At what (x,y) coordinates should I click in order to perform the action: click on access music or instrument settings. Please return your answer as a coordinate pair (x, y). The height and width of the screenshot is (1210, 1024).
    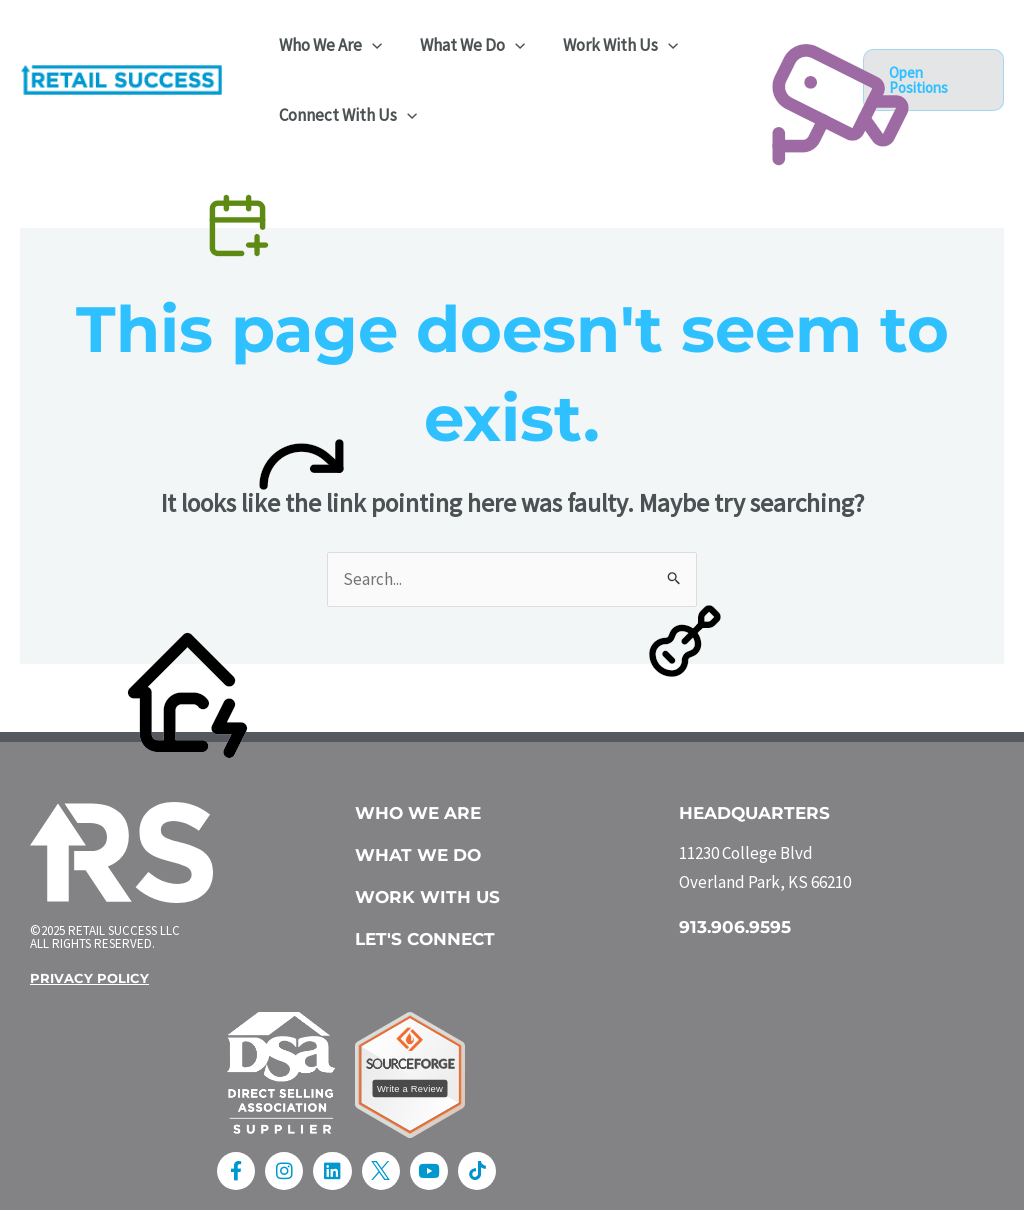
    Looking at the image, I should click on (685, 641).